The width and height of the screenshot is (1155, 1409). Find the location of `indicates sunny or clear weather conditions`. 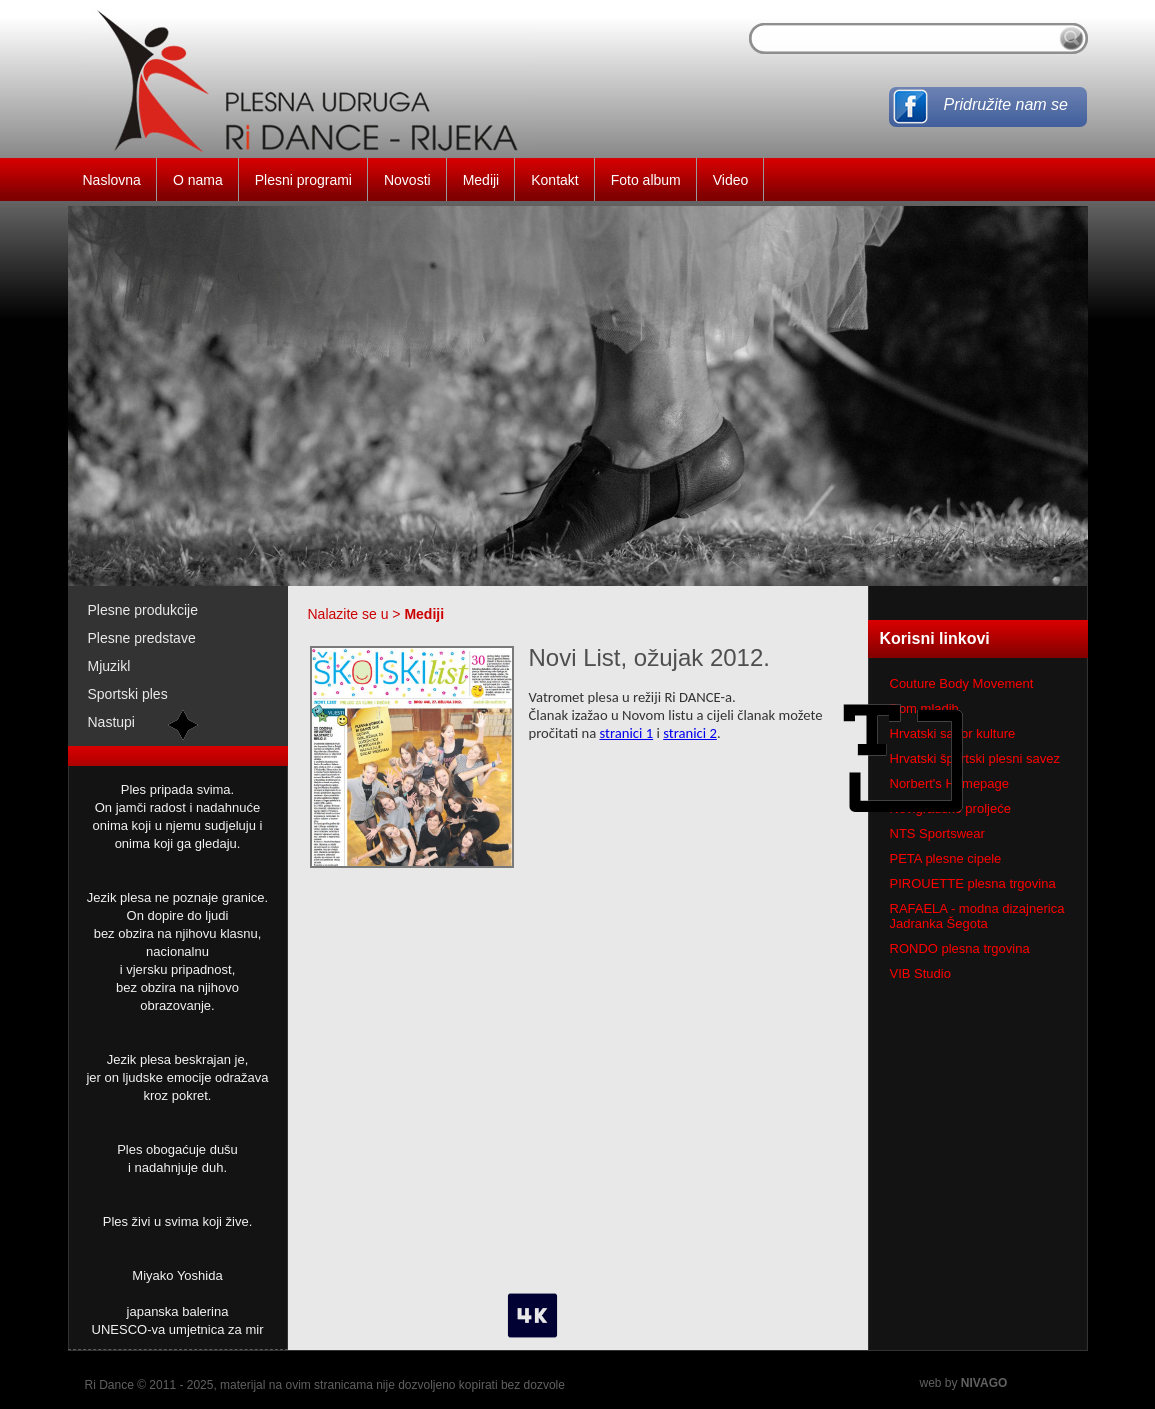

indicates sunny or clear weather conditions is located at coordinates (183, 725).